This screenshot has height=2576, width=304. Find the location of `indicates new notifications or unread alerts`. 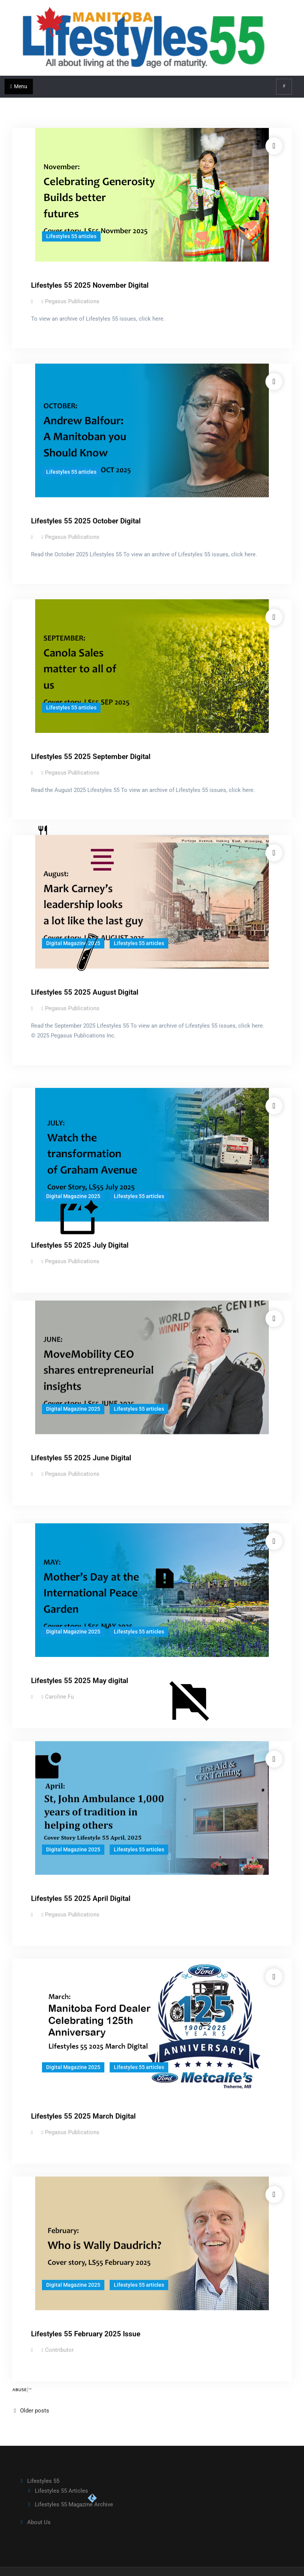

indicates new notifications or unread alerts is located at coordinates (47, 1766).